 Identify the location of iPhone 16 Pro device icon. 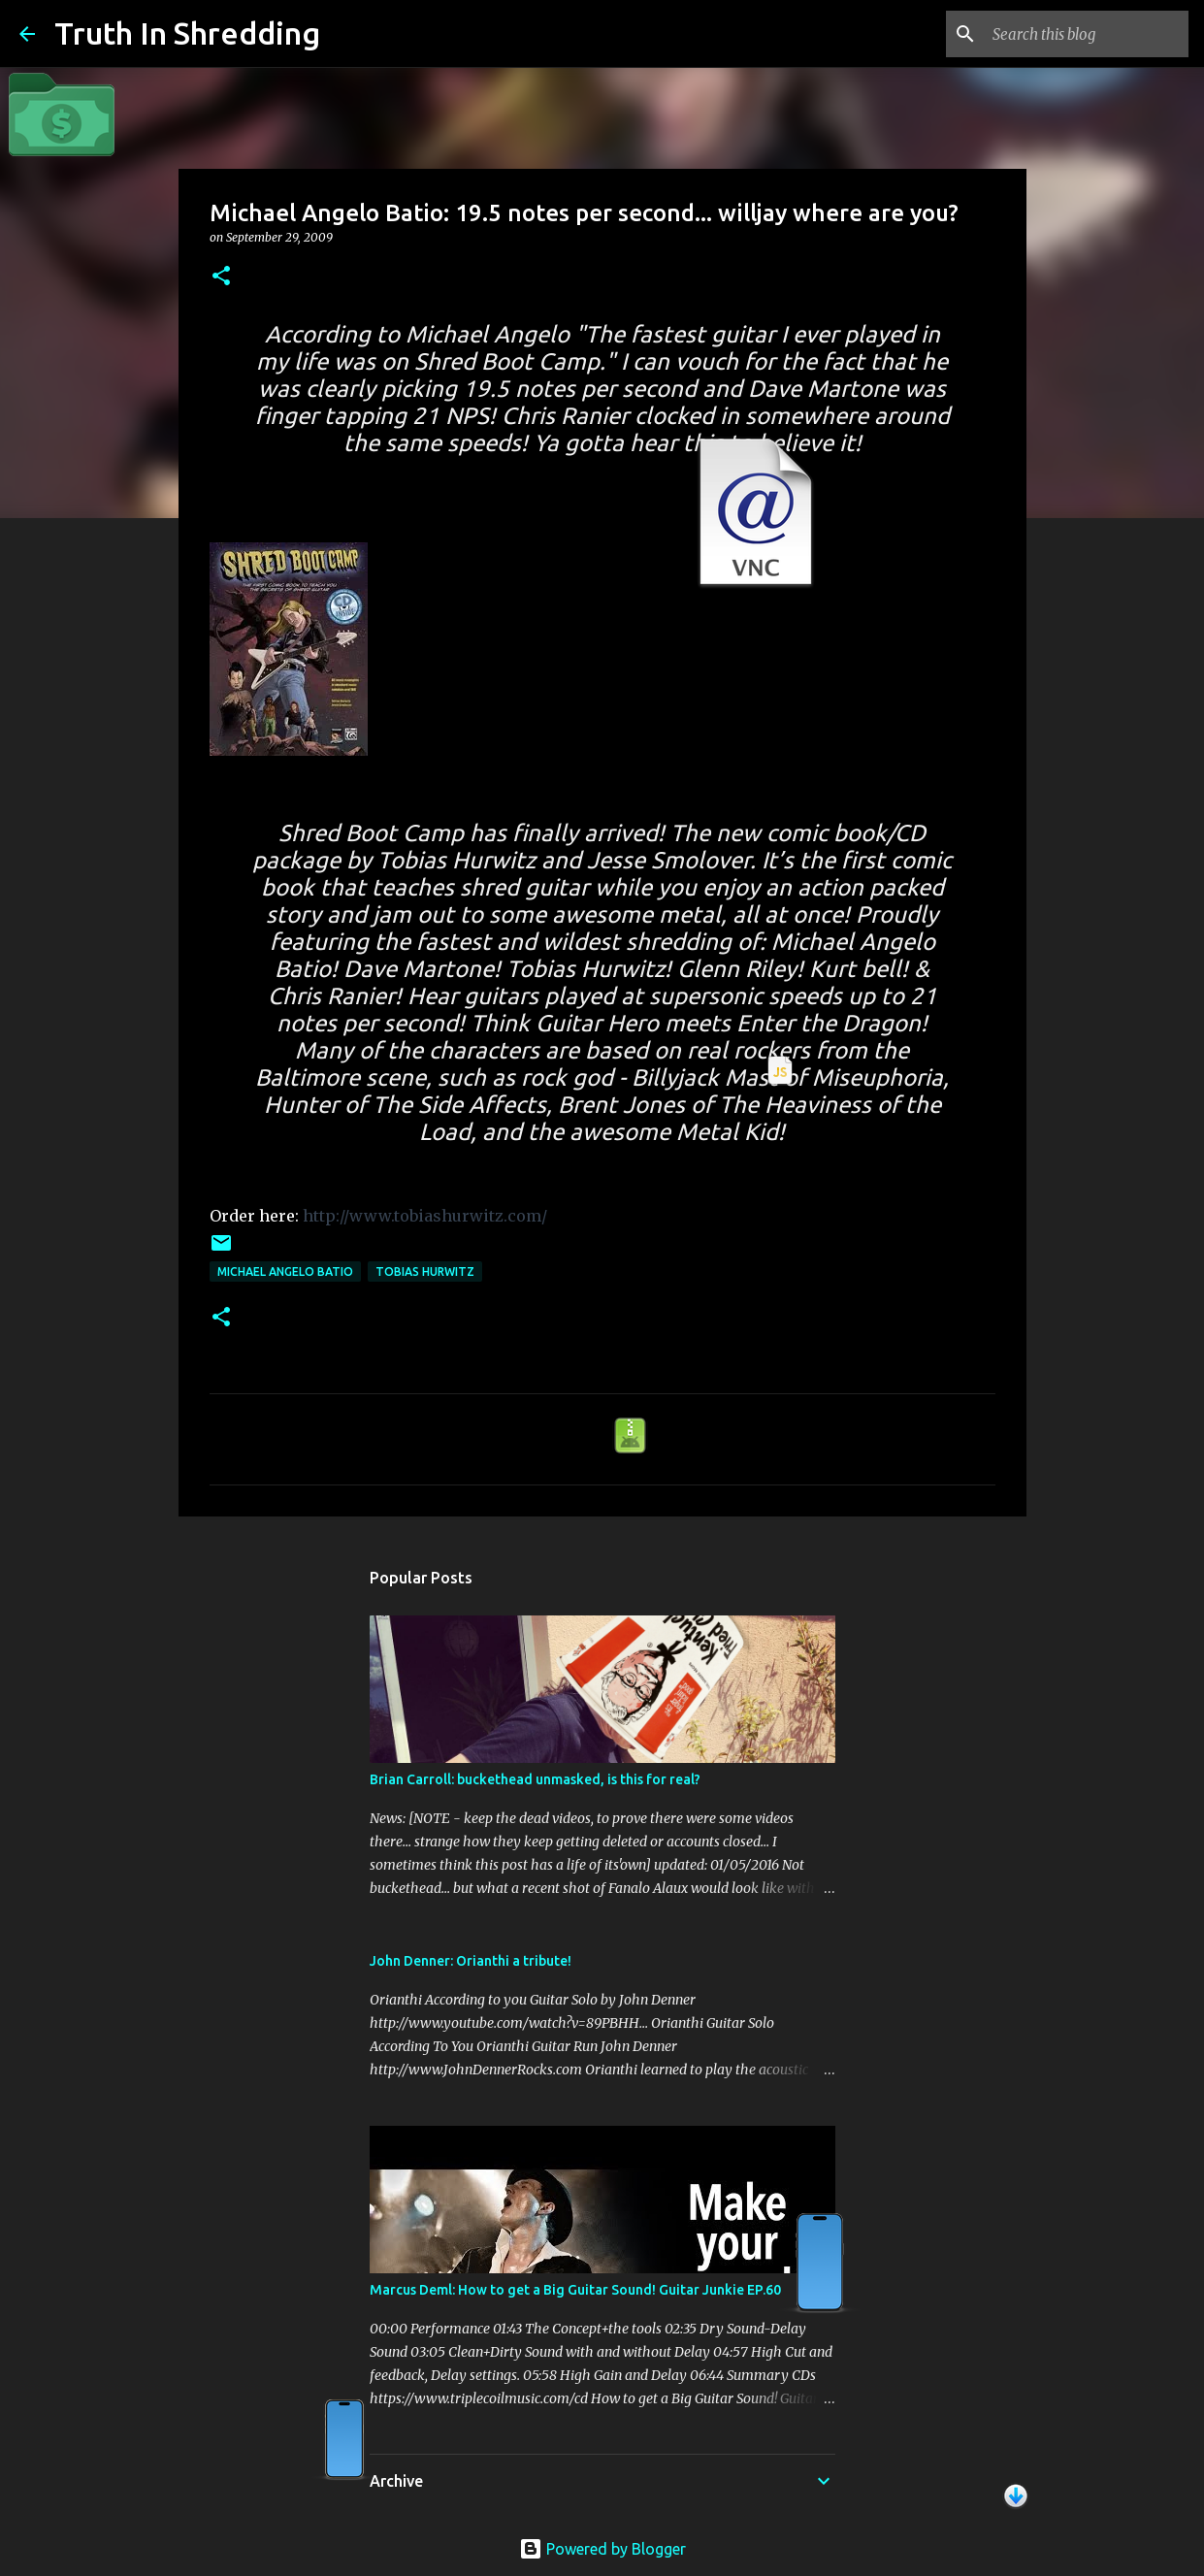
(820, 2264).